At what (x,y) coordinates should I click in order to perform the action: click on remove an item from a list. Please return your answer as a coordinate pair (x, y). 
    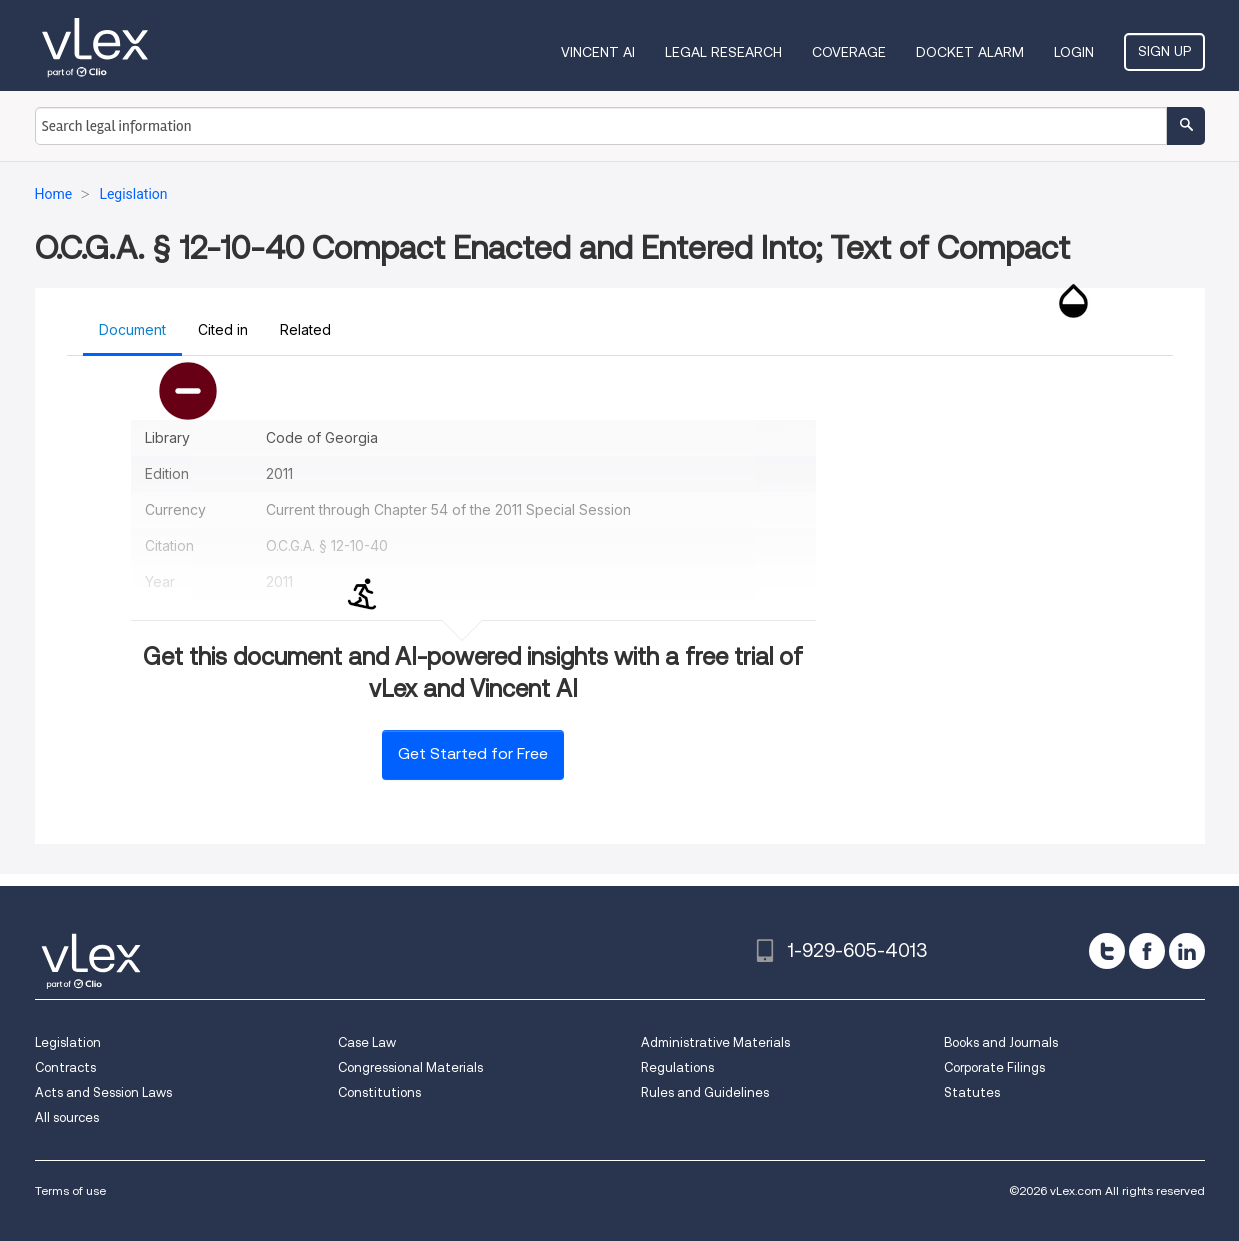
    Looking at the image, I should click on (188, 391).